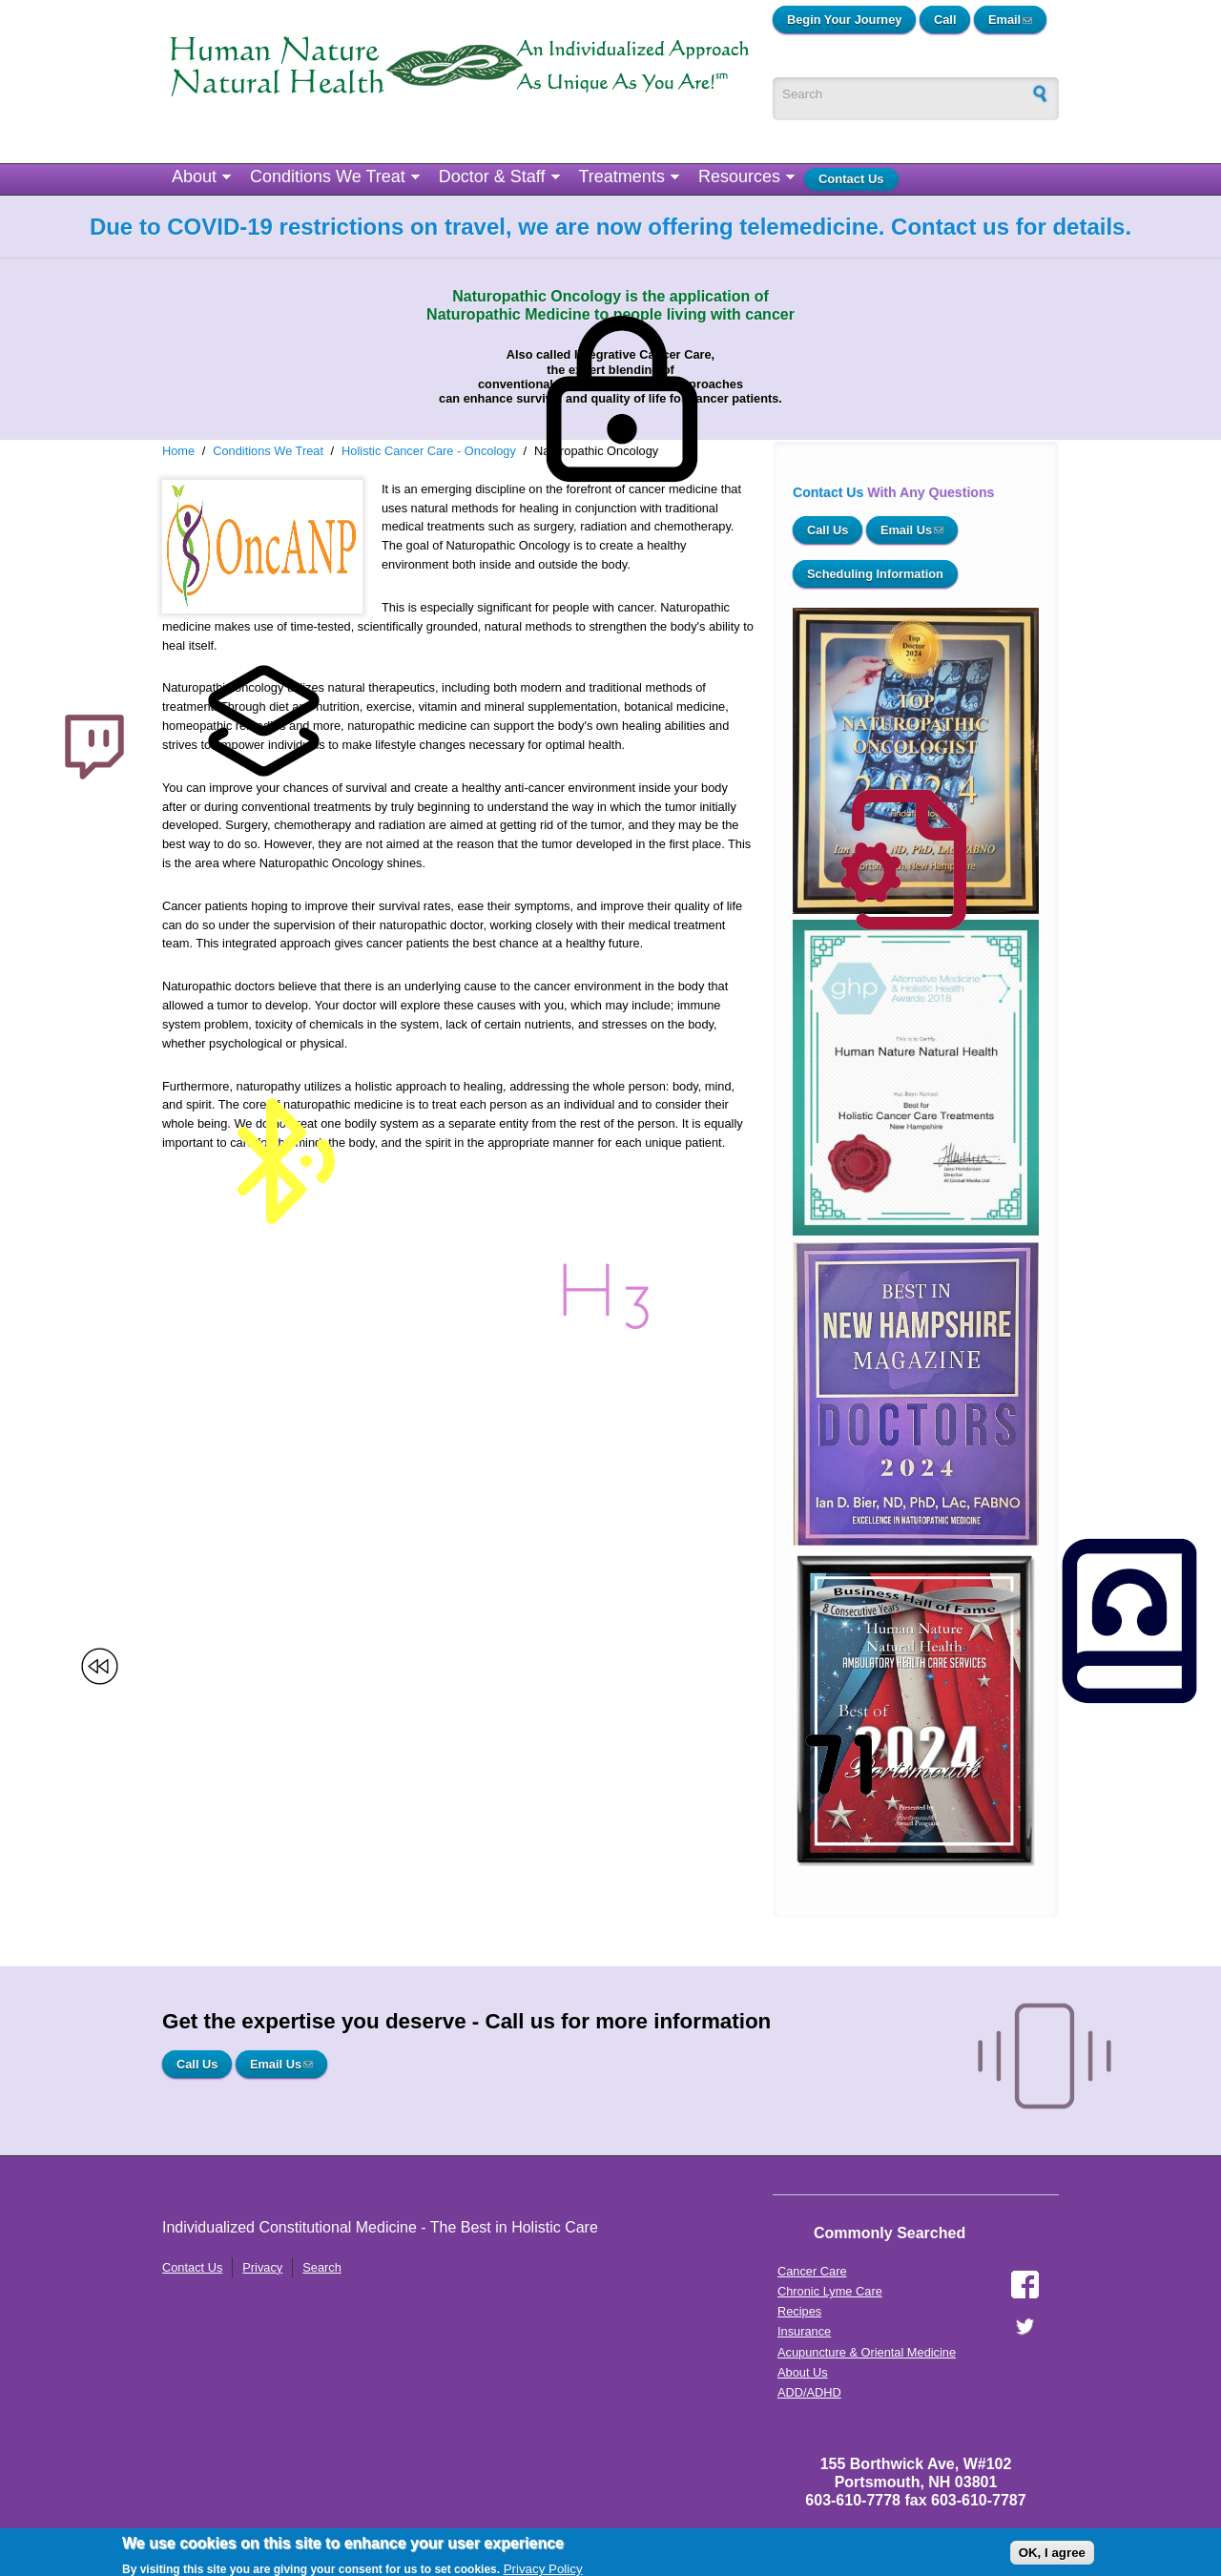  Describe the element at coordinates (1129, 1621) in the screenshot. I see `access audiobook library` at that location.